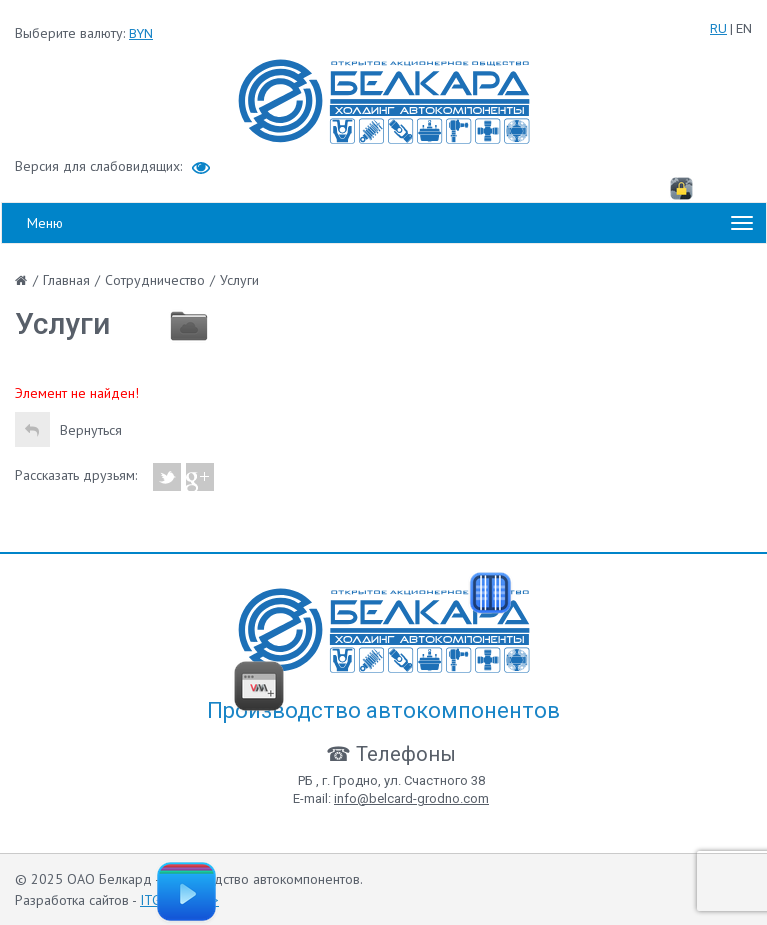 The height and width of the screenshot is (925, 767). What do you see at coordinates (189, 326) in the screenshot?
I see `access cloud-synced files and folders` at bounding box center [189, 326].